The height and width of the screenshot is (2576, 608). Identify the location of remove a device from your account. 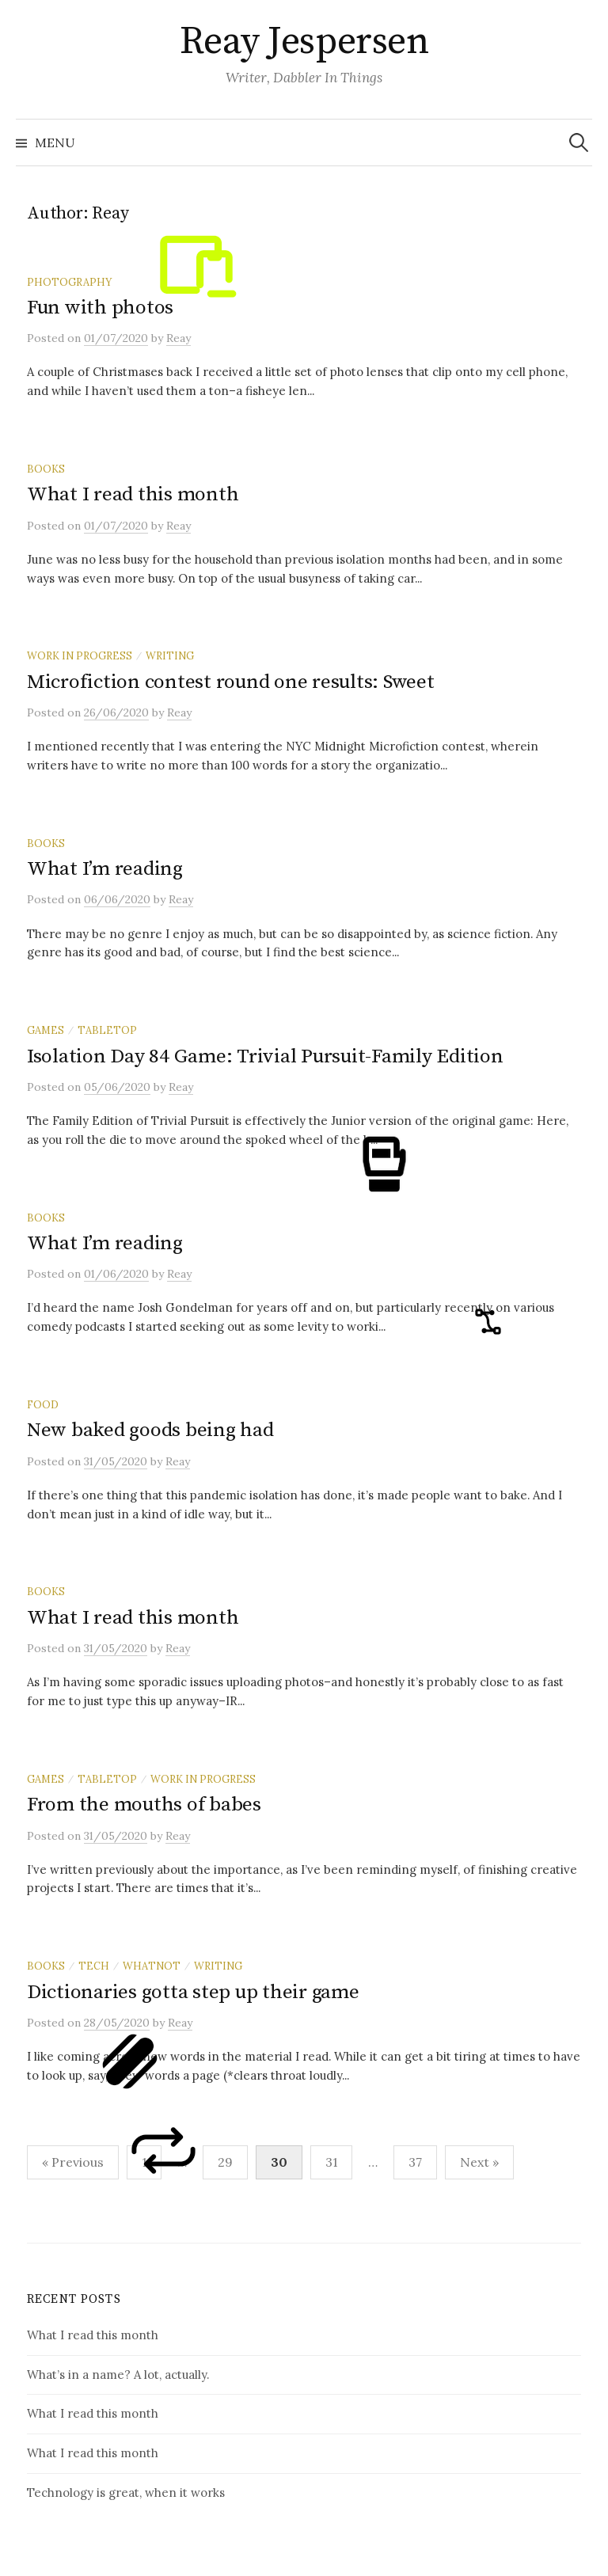
(196, 268).